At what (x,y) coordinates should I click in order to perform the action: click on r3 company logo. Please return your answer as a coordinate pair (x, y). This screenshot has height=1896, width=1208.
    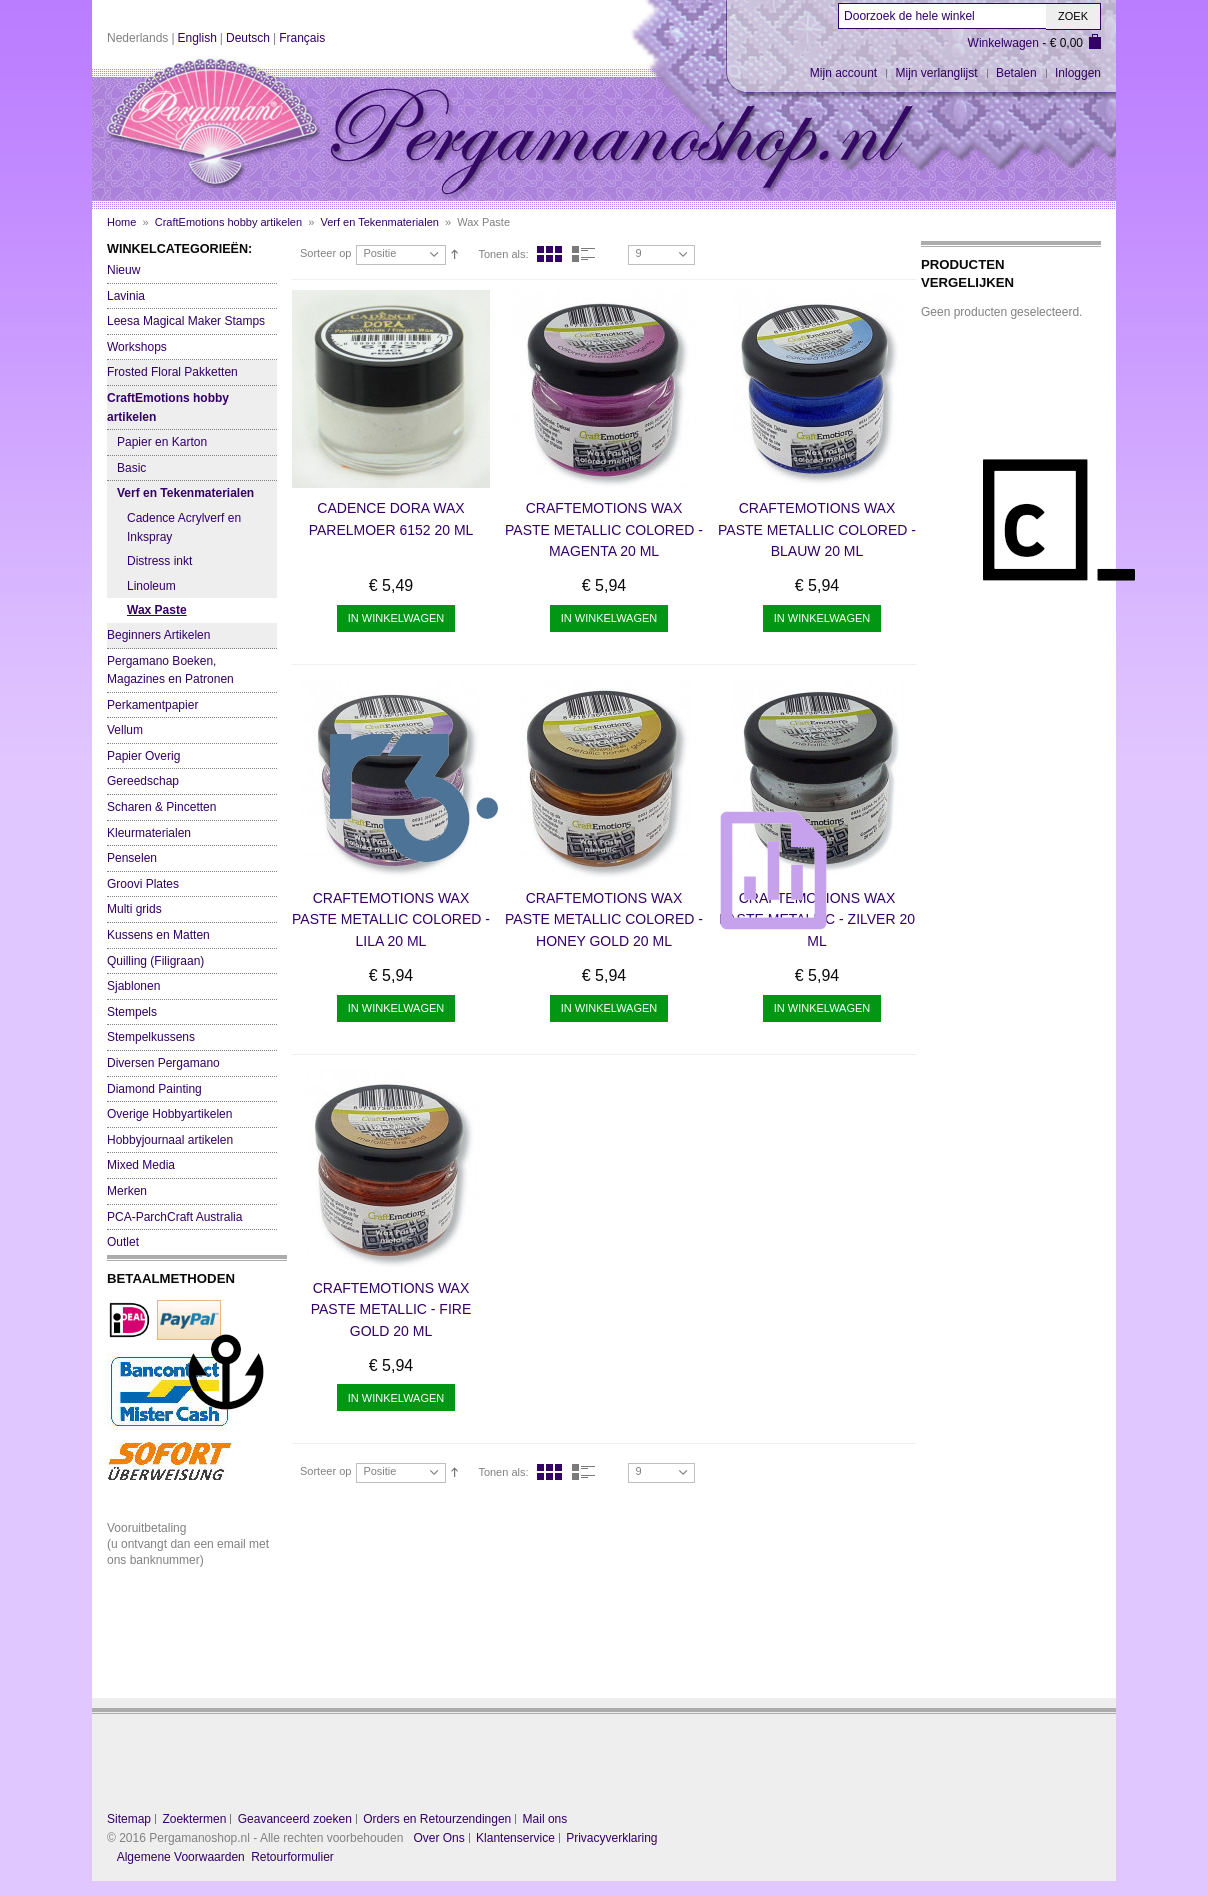
    Looking at the image, I should click on (414, 798).